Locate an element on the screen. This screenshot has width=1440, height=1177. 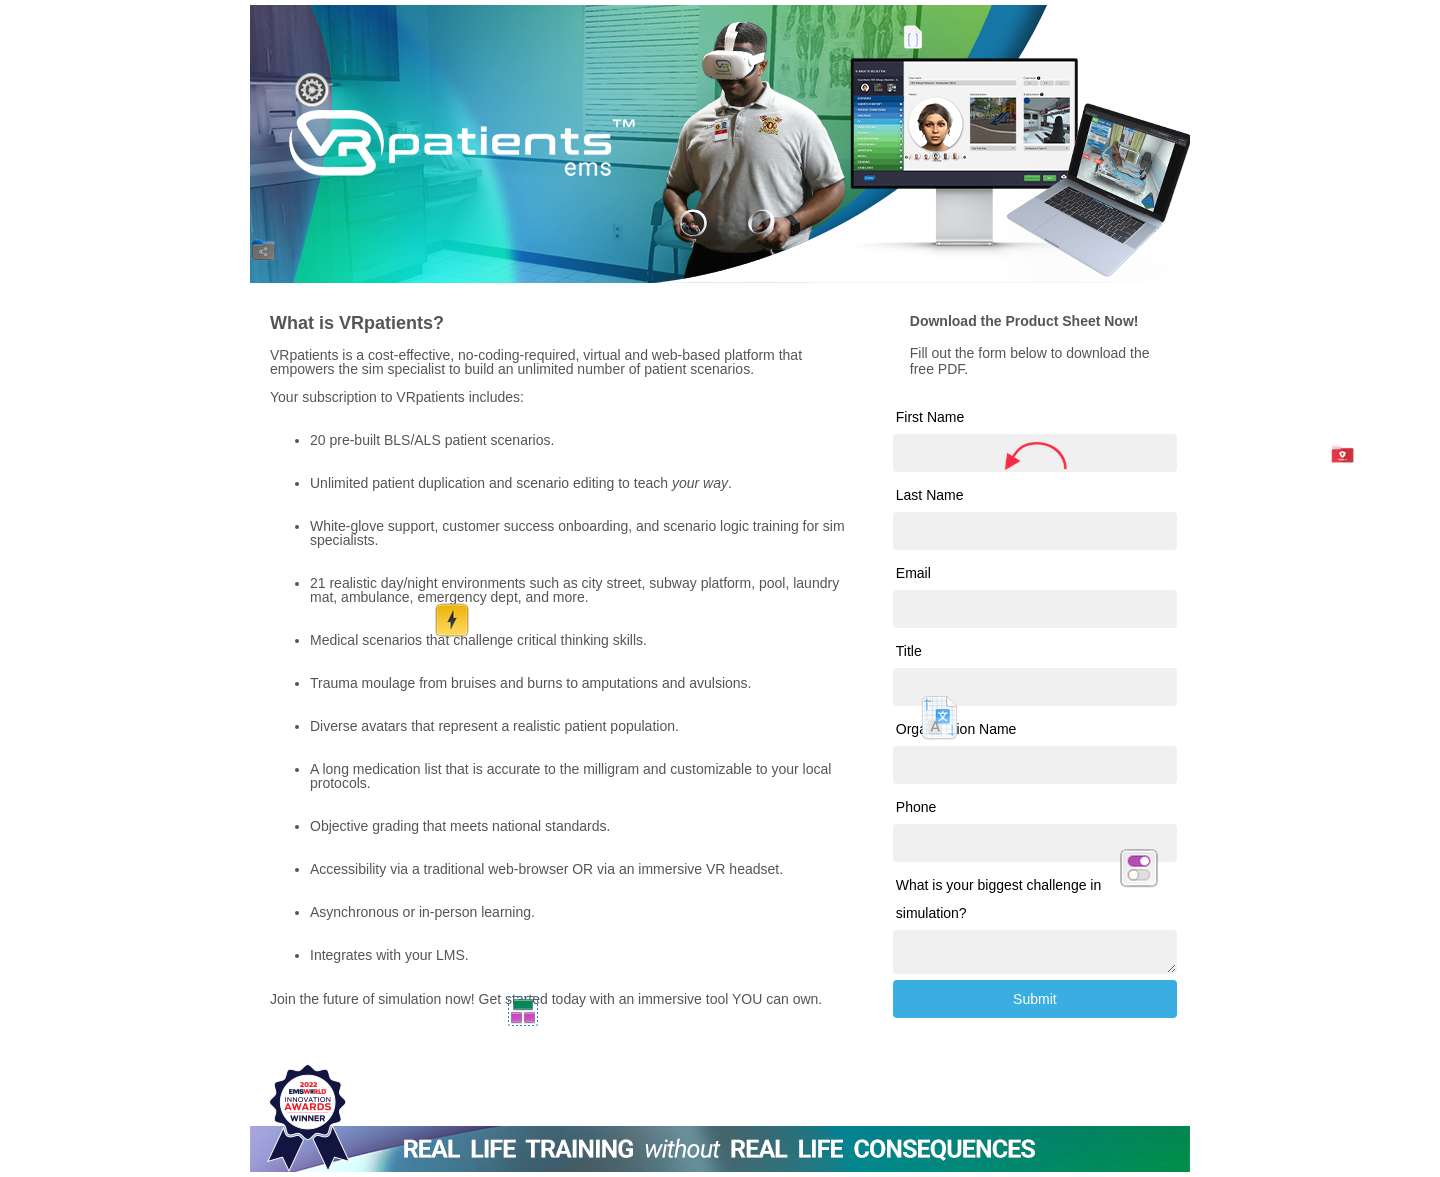
open TotalAV antivirus program folder is located at coordinates (1342, 454).